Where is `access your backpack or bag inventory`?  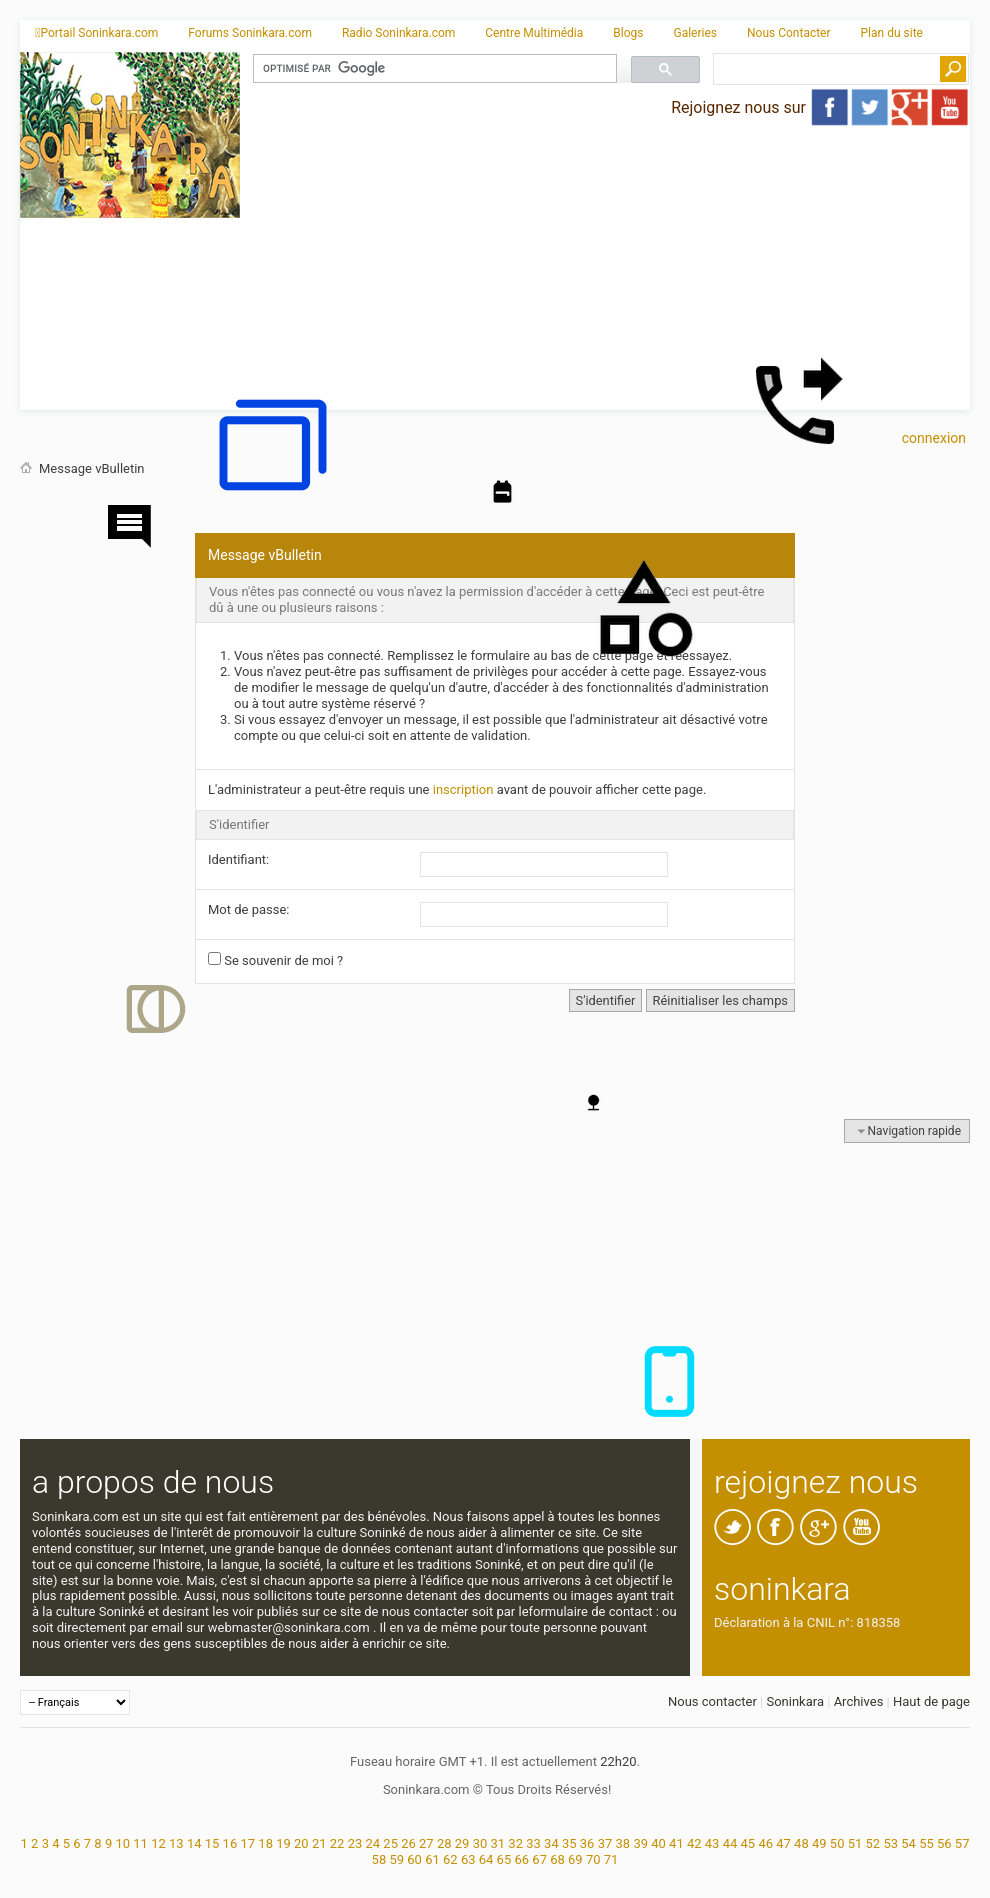
access your backpack or bag inventory is located at coordinates (502, 491).